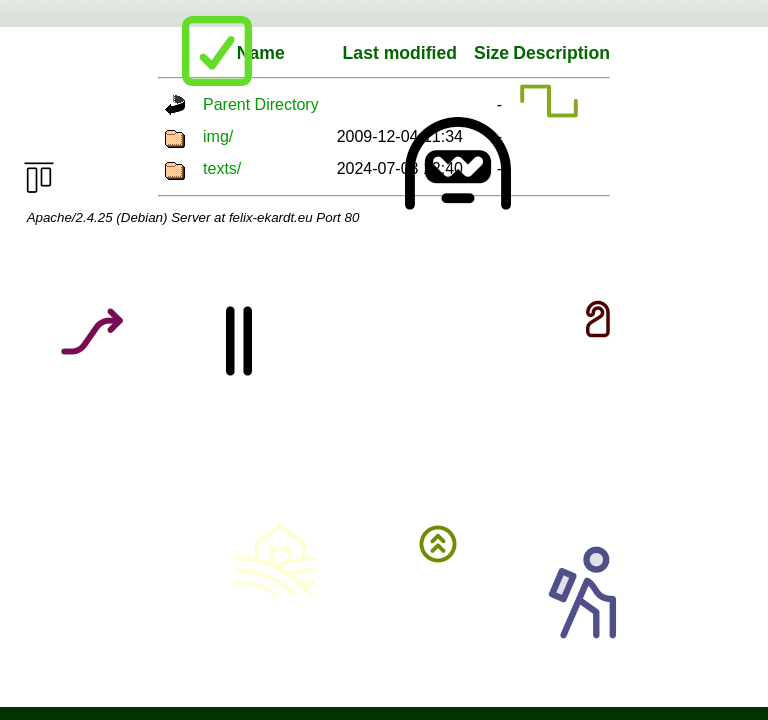 The width and height of the screenshot is (768, 720). I want to click on access farm or agricultural settings, so click(274, 561).